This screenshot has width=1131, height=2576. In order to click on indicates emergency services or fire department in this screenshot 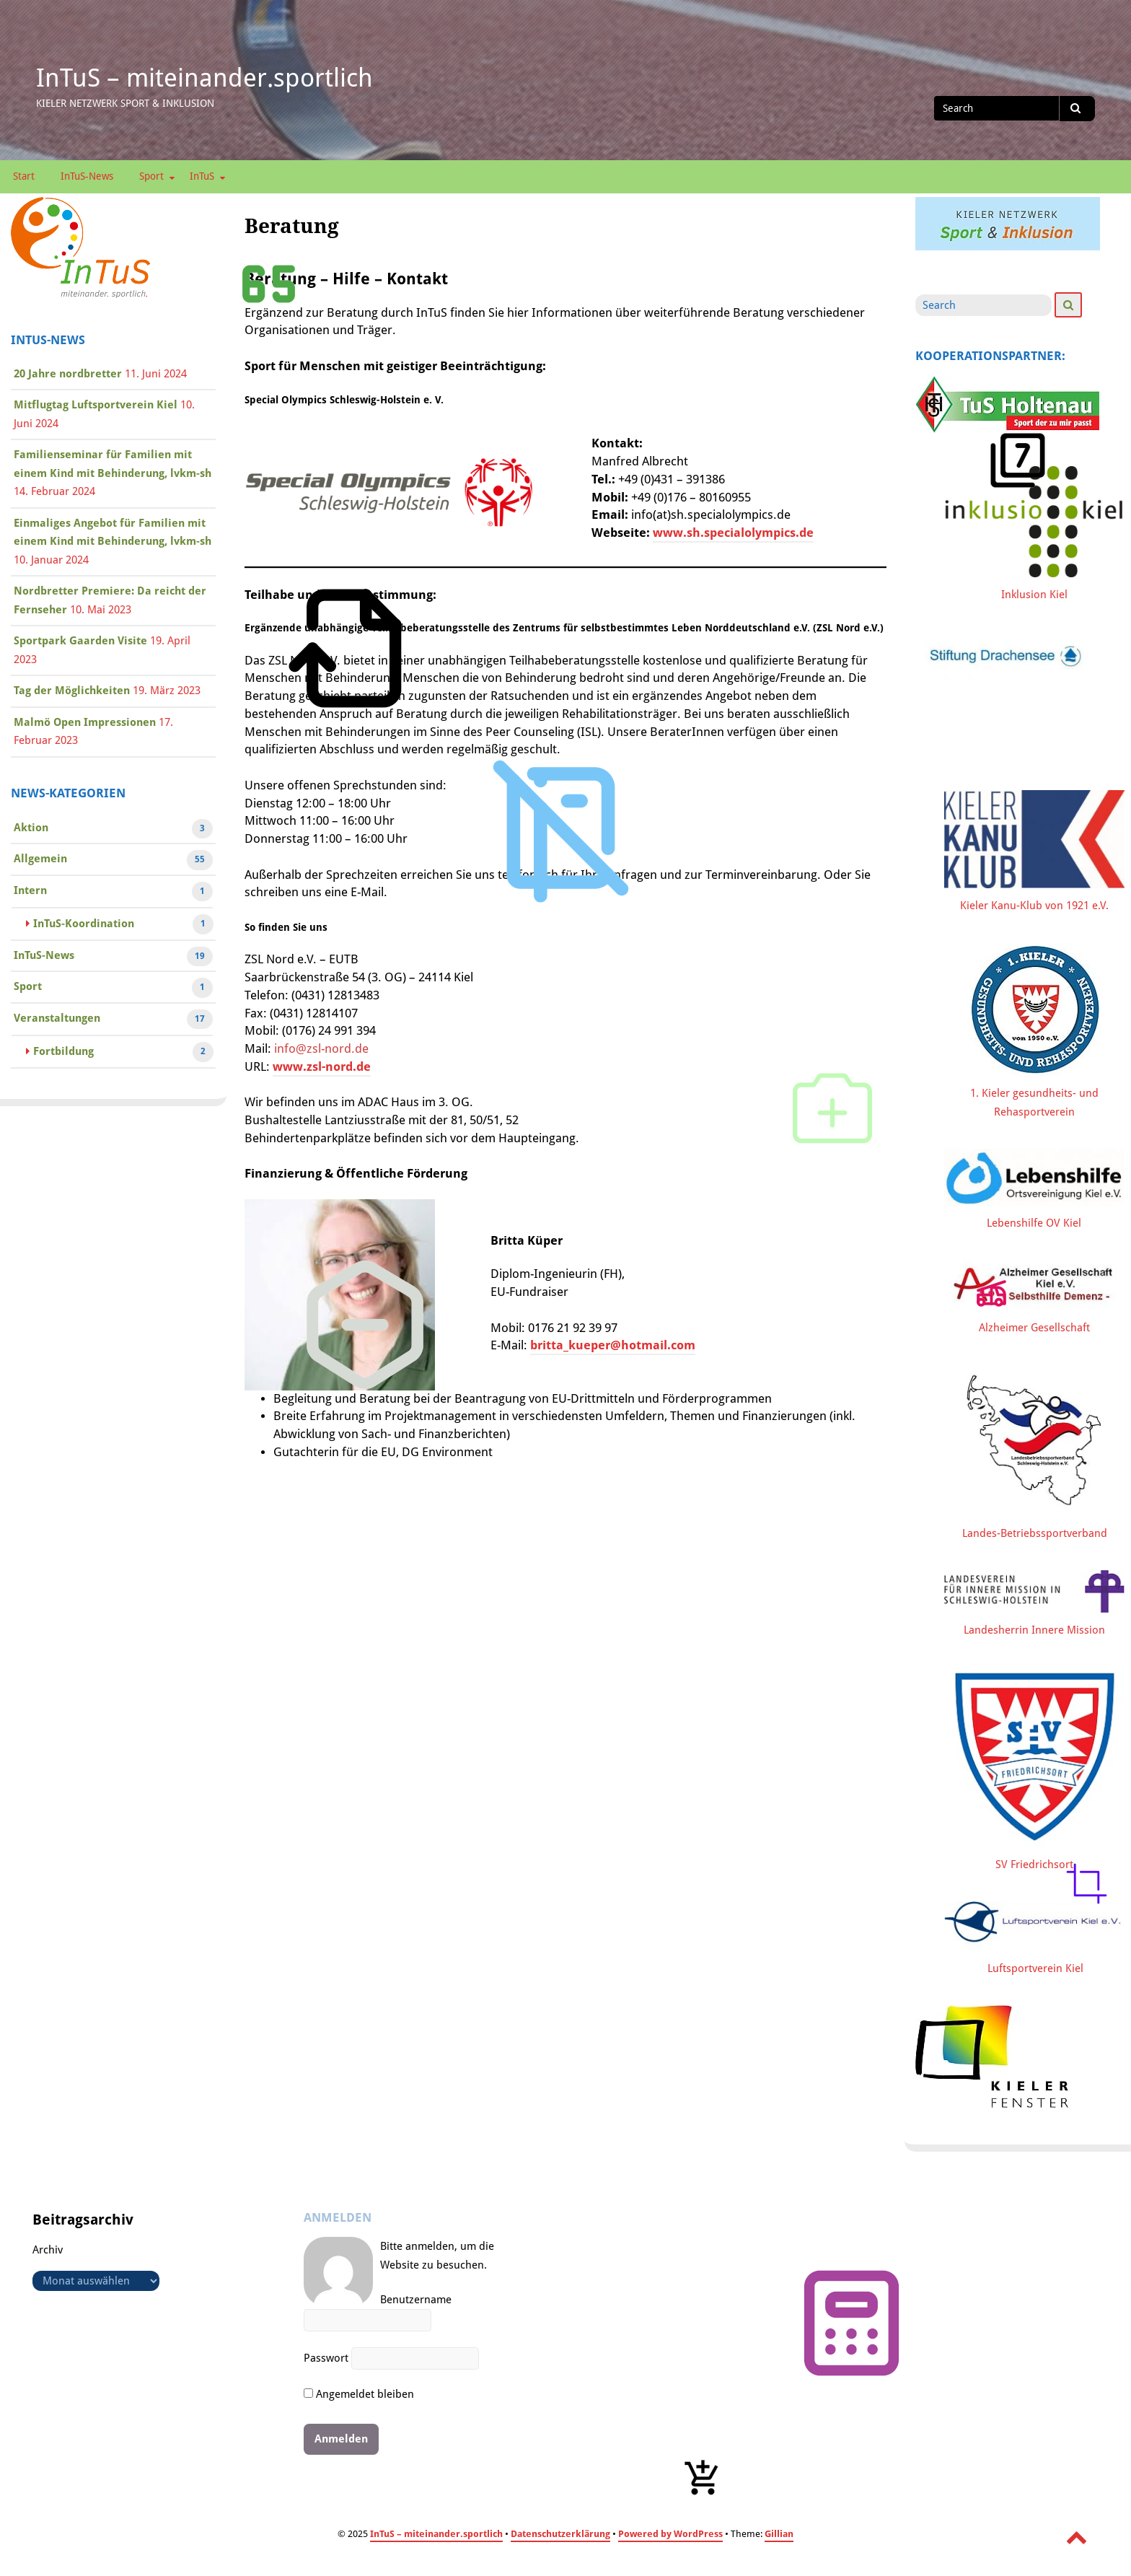, I will do `click(991, 1294)`.